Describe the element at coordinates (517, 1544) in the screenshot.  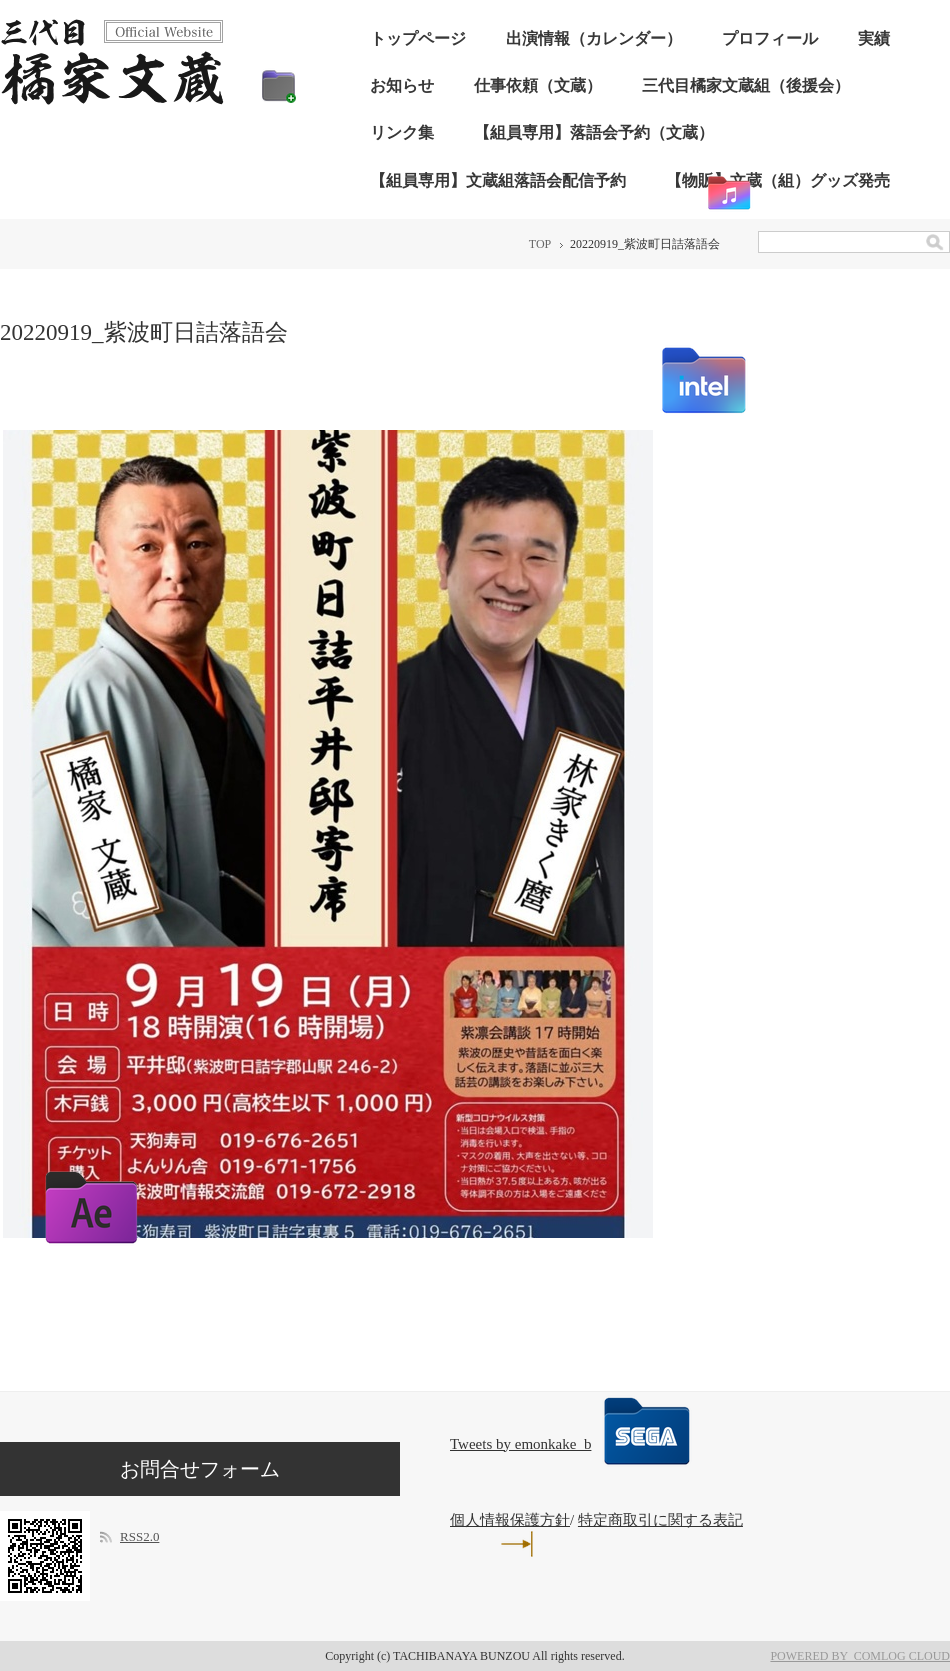
I see `go to the last item in a list or sequence` at that location.